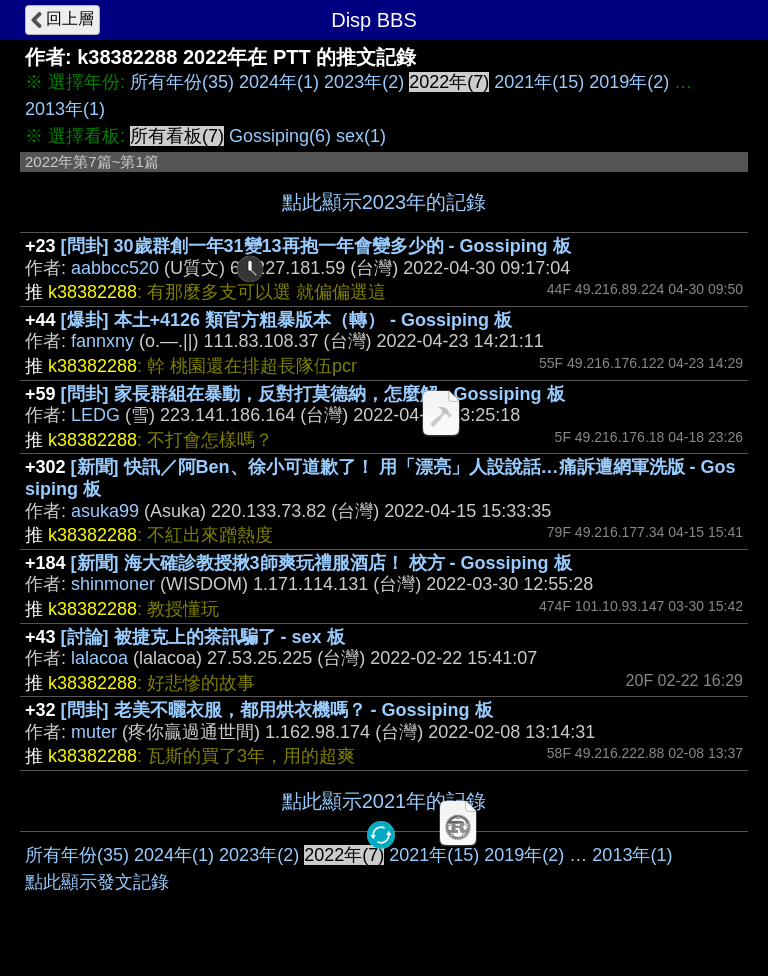 The image size is (768, 976). I want to click on a rust programming language source file, so click(458, 823).